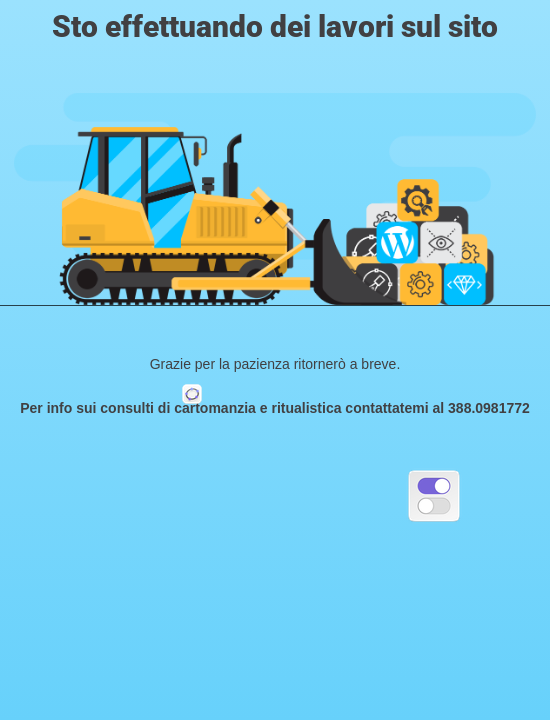  I want to click on open geogebra mathematics application, so click(192, 394).